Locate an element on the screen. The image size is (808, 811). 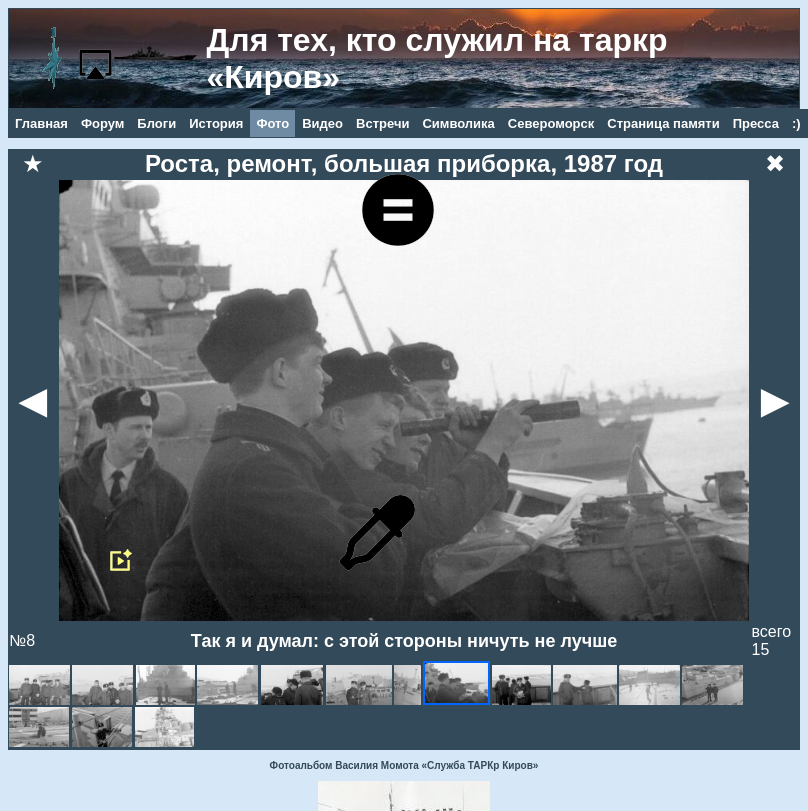
pick a color from the screen is located at coordinates (377, 533).